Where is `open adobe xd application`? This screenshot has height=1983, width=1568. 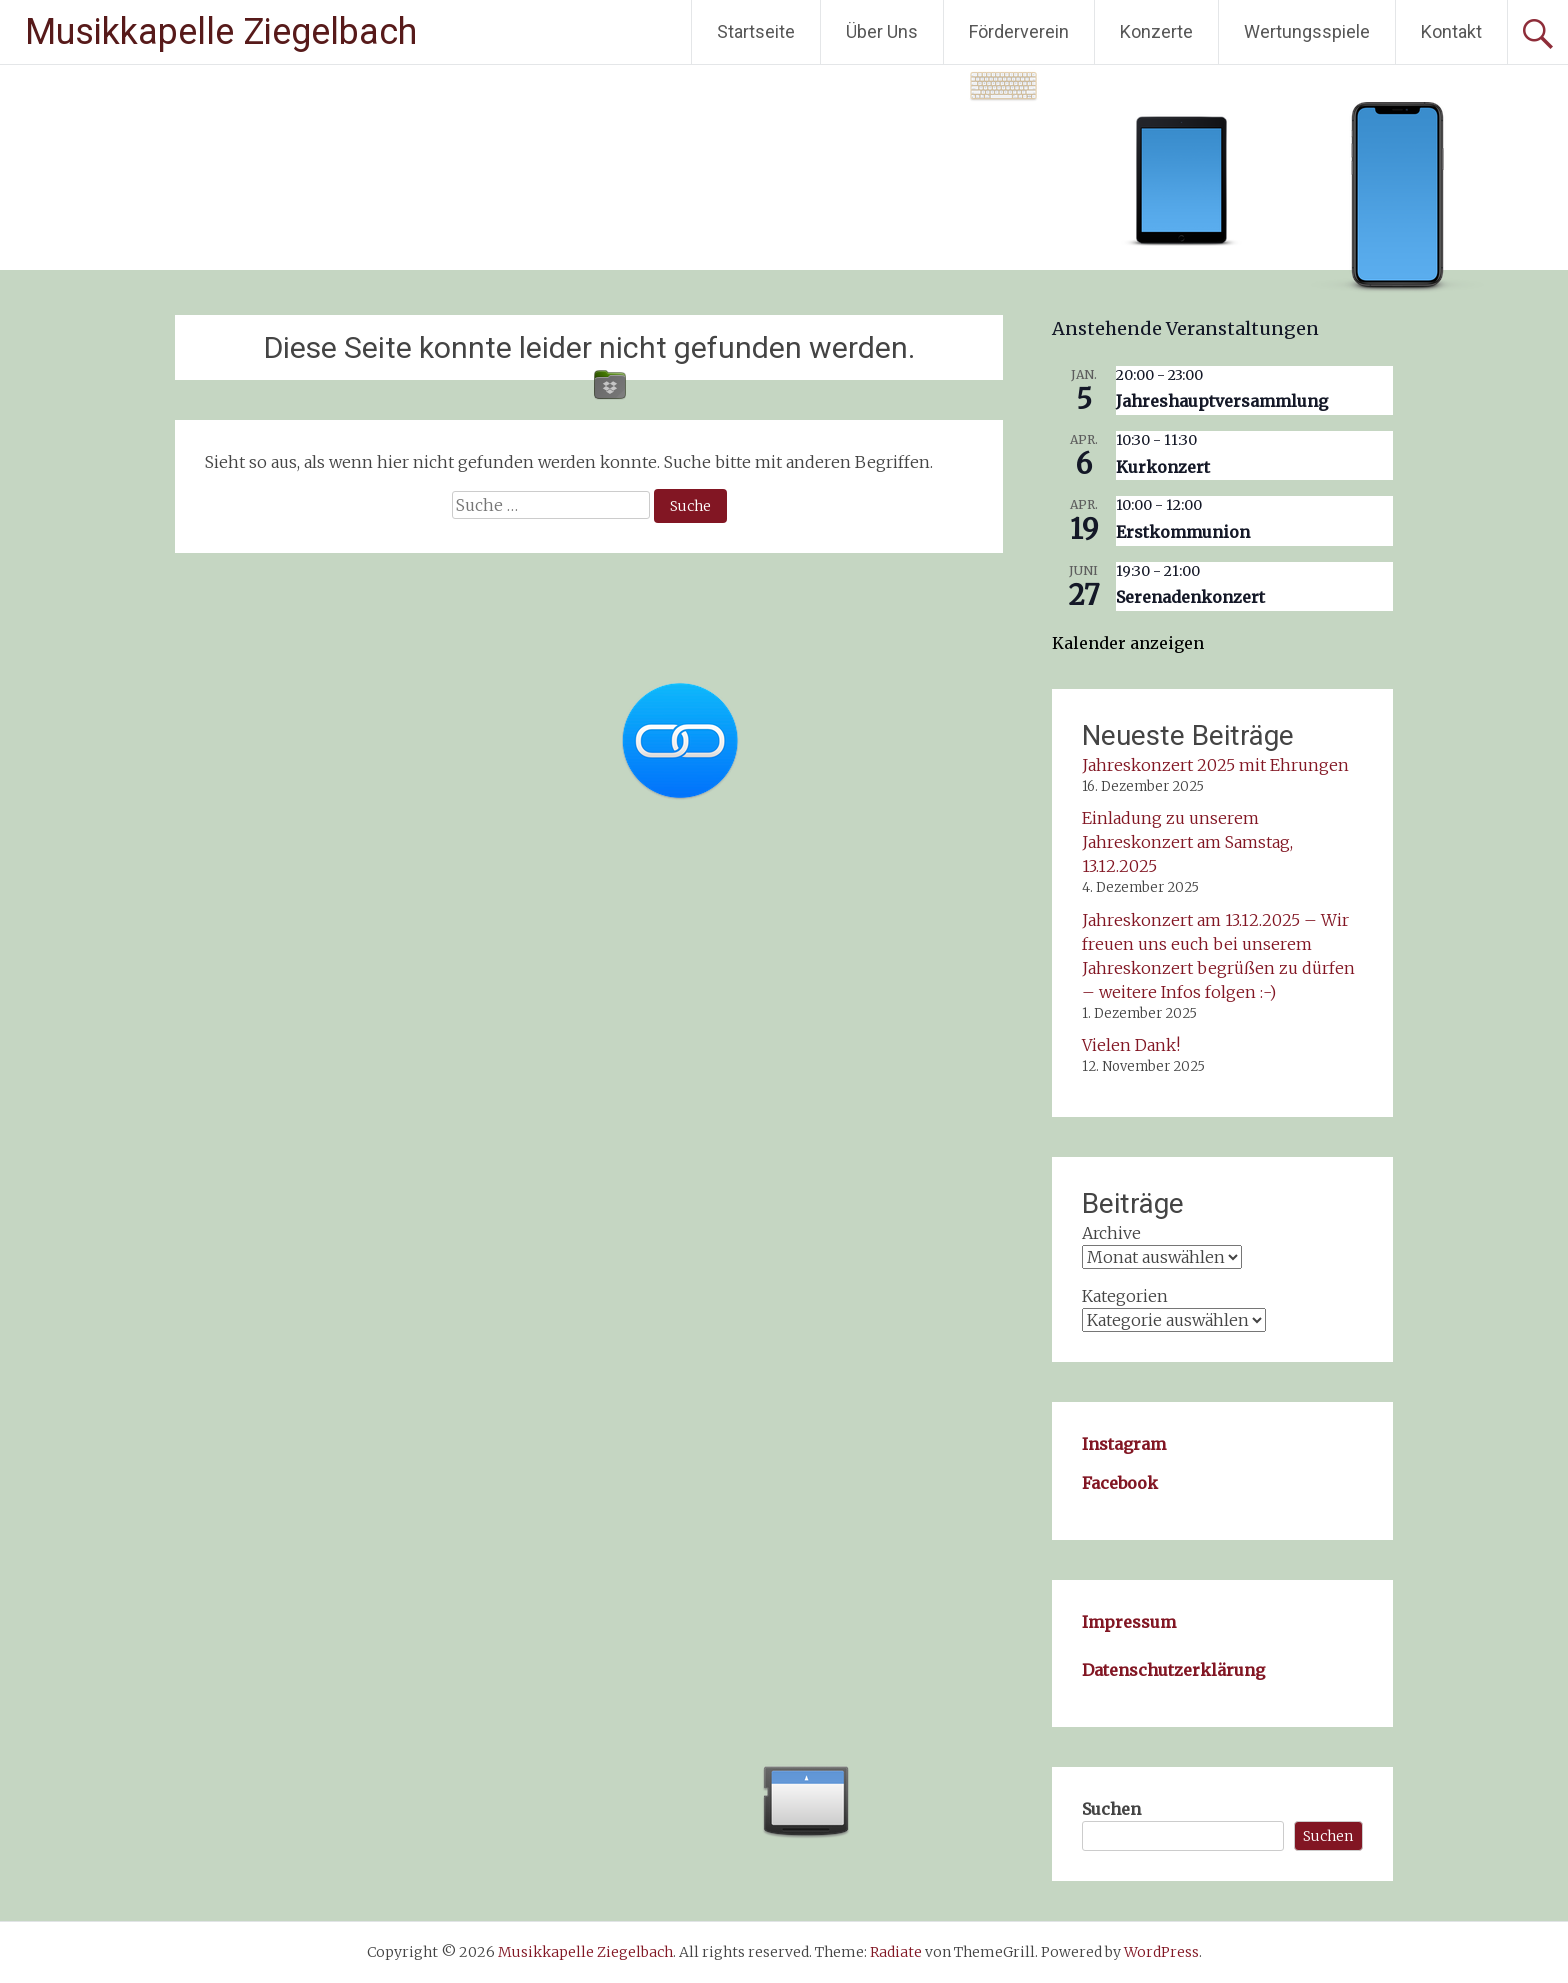
open adobe xd application is located at coordinates (806, 1801).